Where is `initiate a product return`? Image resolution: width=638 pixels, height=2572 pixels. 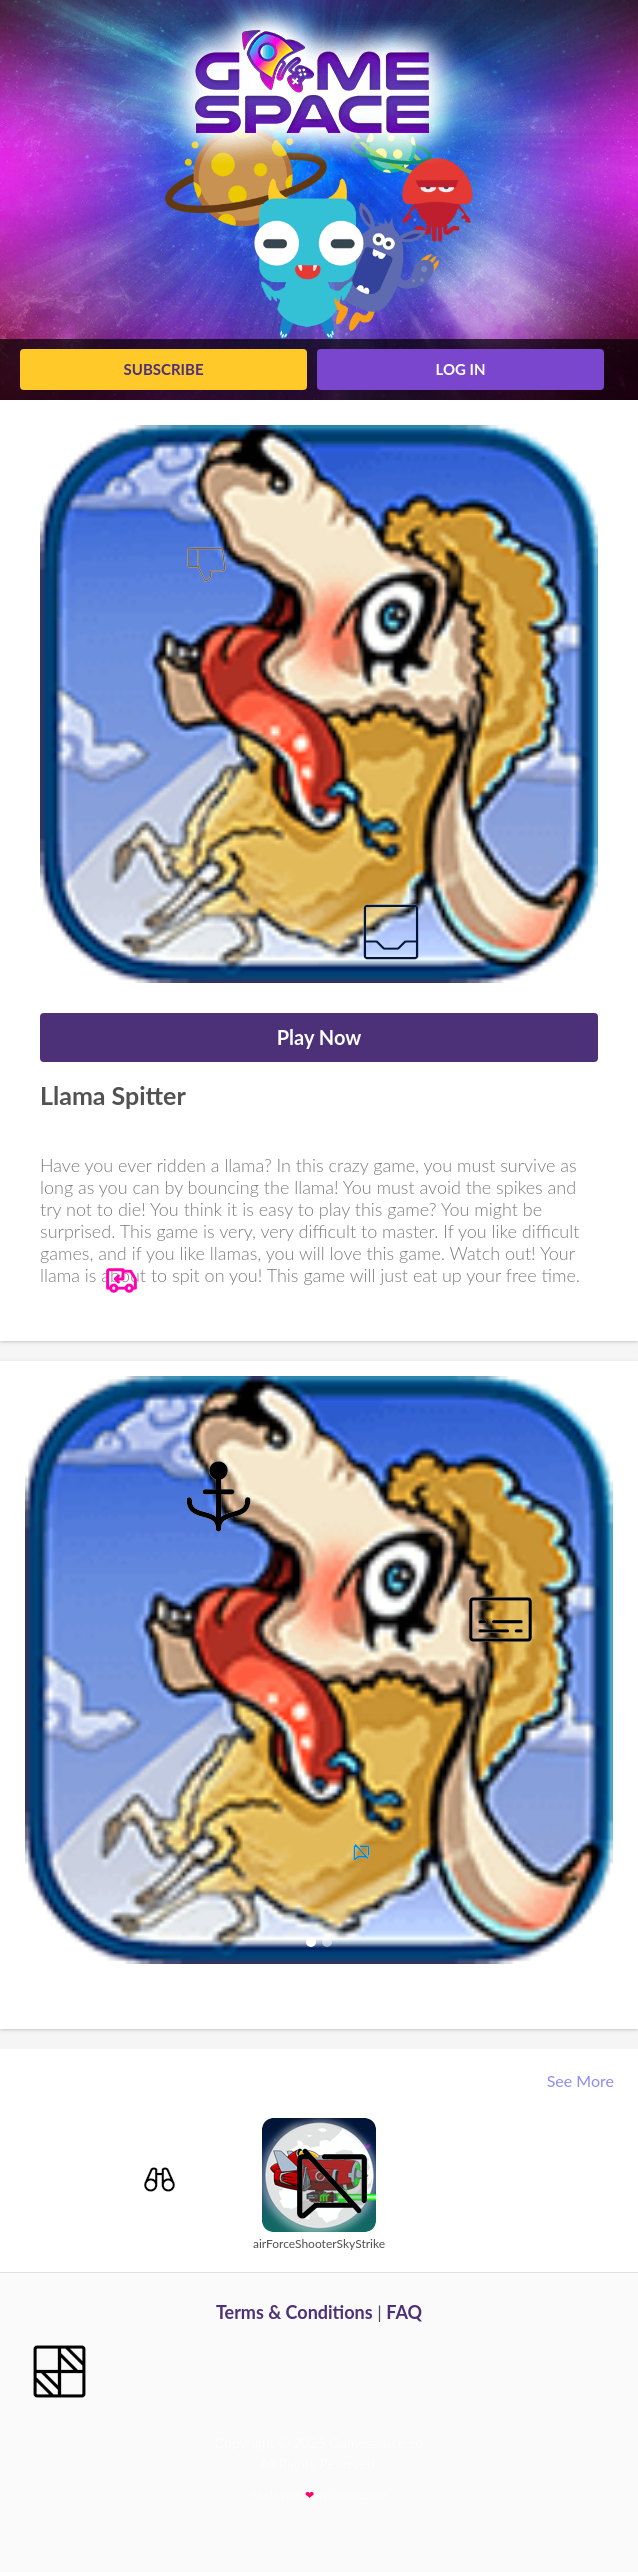 initiate a product return is located at coordinates (121, 1280).